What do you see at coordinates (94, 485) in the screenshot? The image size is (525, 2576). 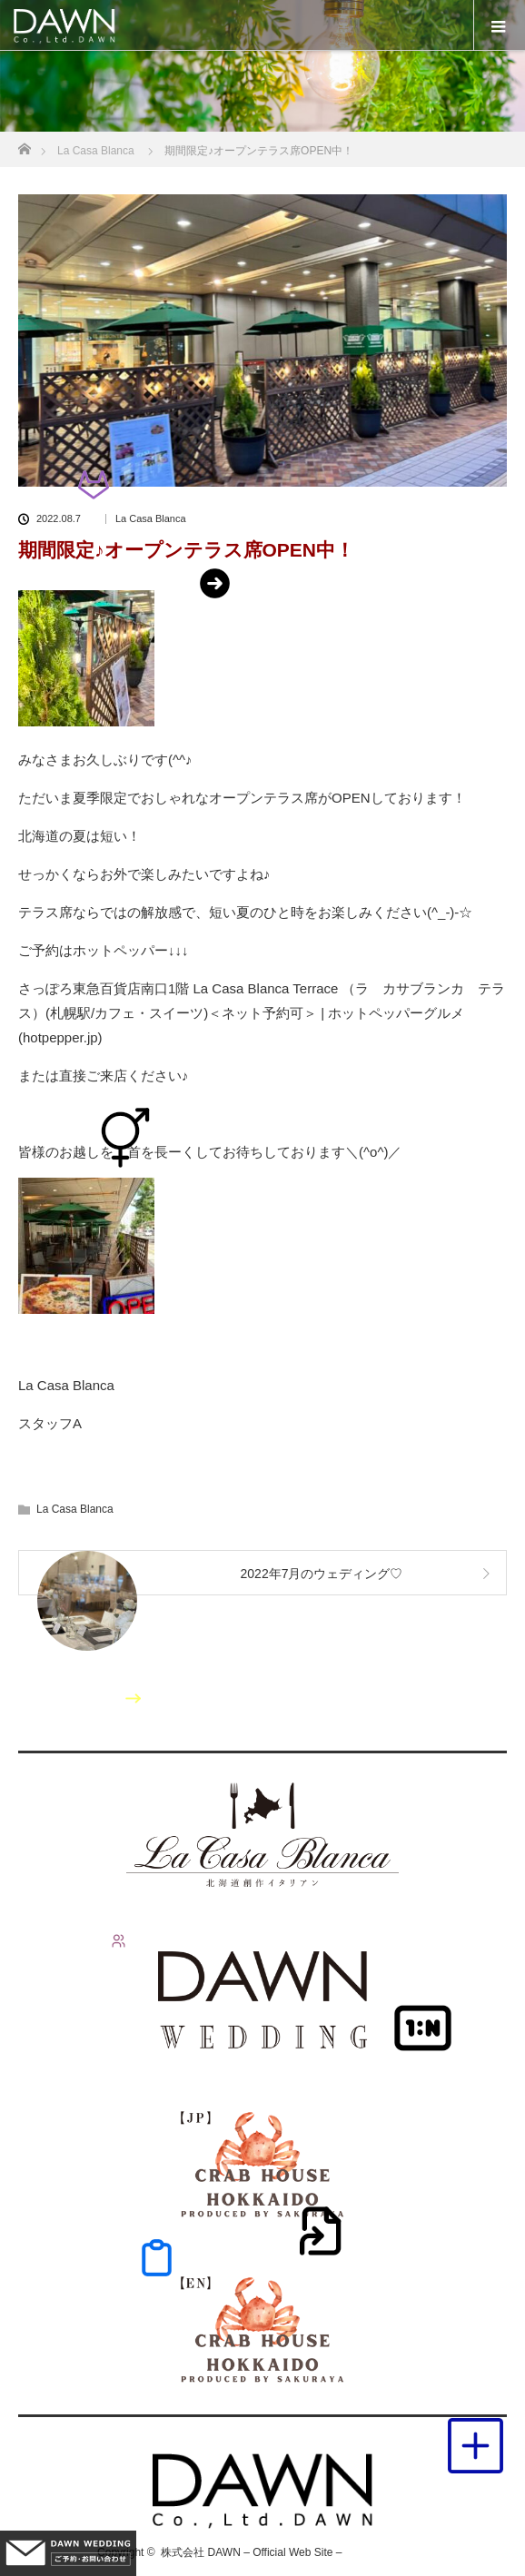 I see `open GitLab repository` at bounding box center [94, 485].